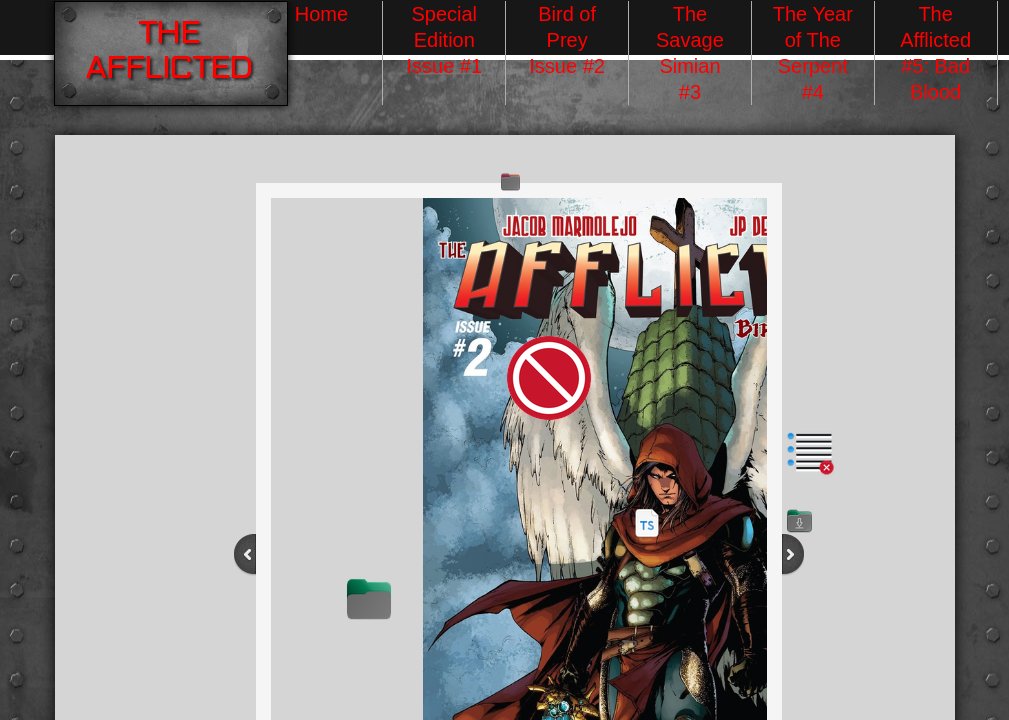 Image resolution: width=1009 pixels, height=720 pixels. What do you see at coordinates (799, 520) in the screenshot?
I see `open downloads folder` at bounding box center [799, 520].